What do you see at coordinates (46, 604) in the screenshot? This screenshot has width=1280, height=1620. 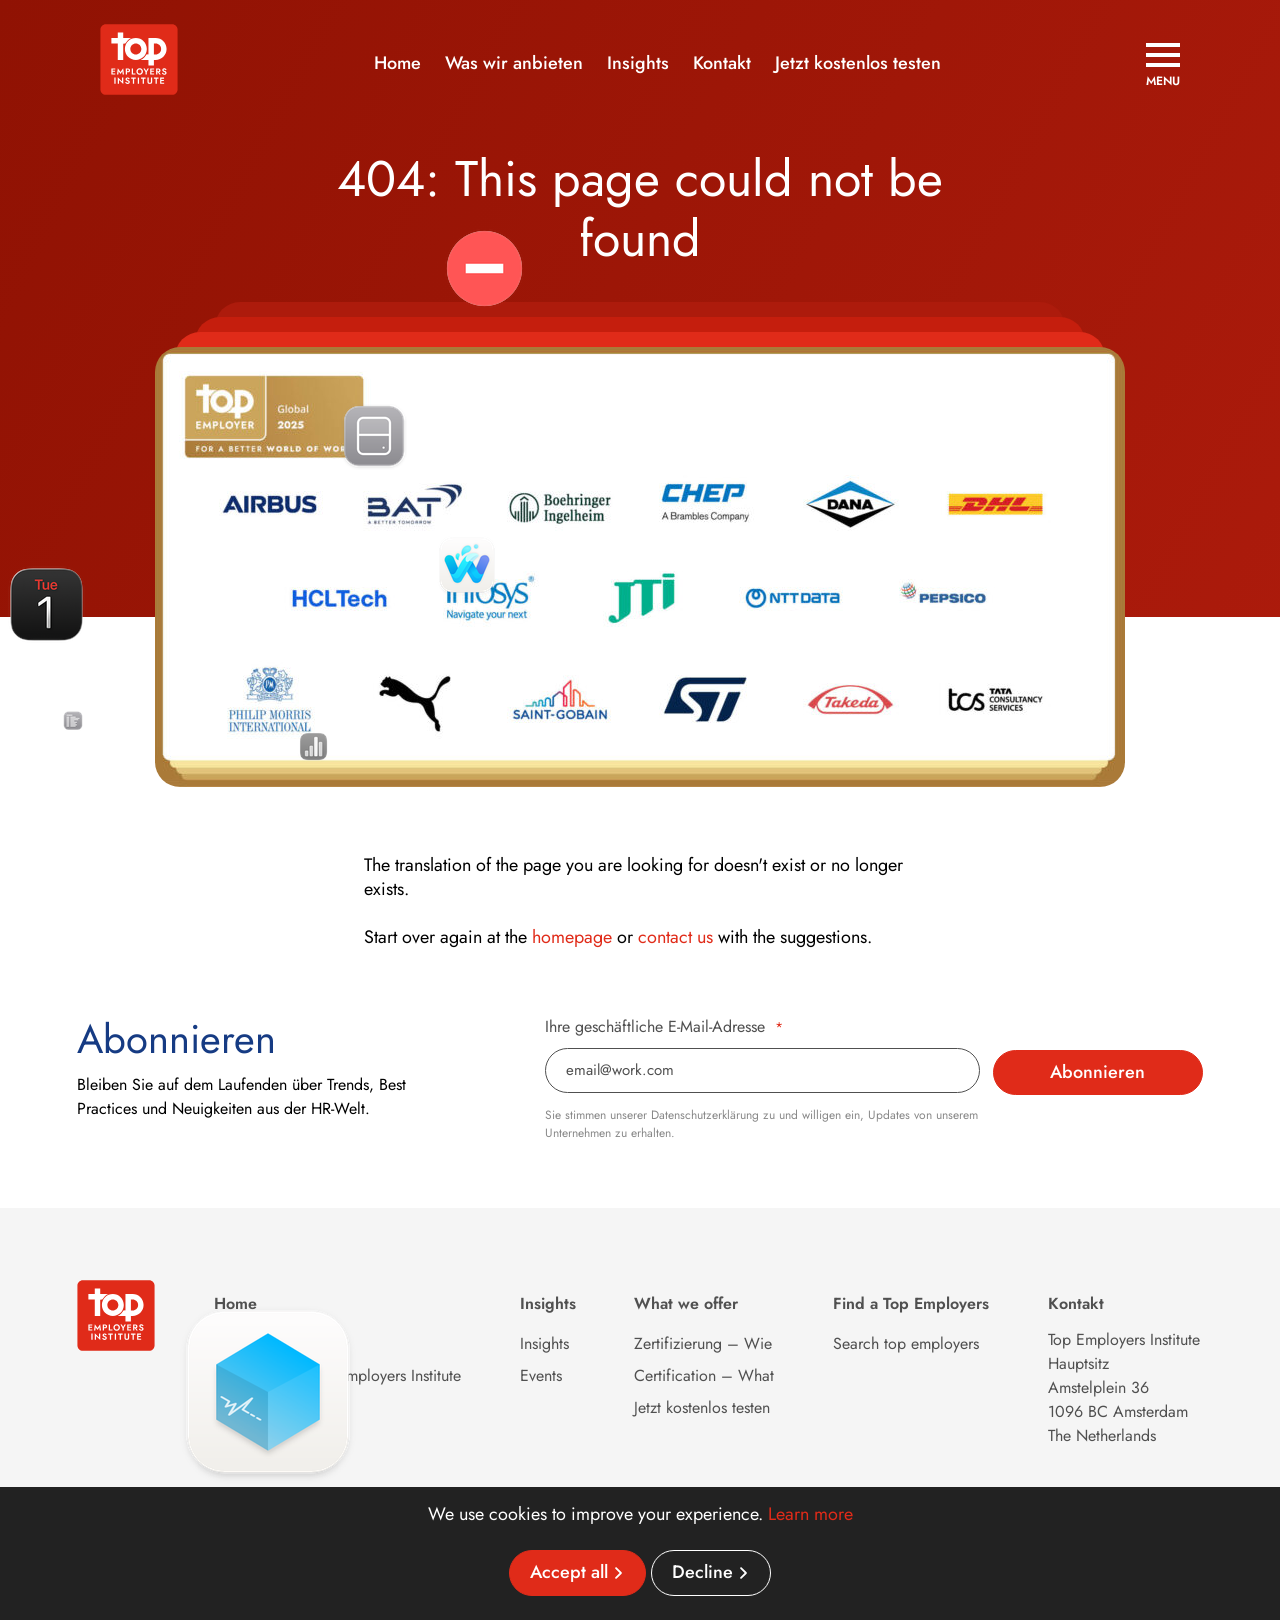 I see `open the calendar app` at bounding box center [46, 604].